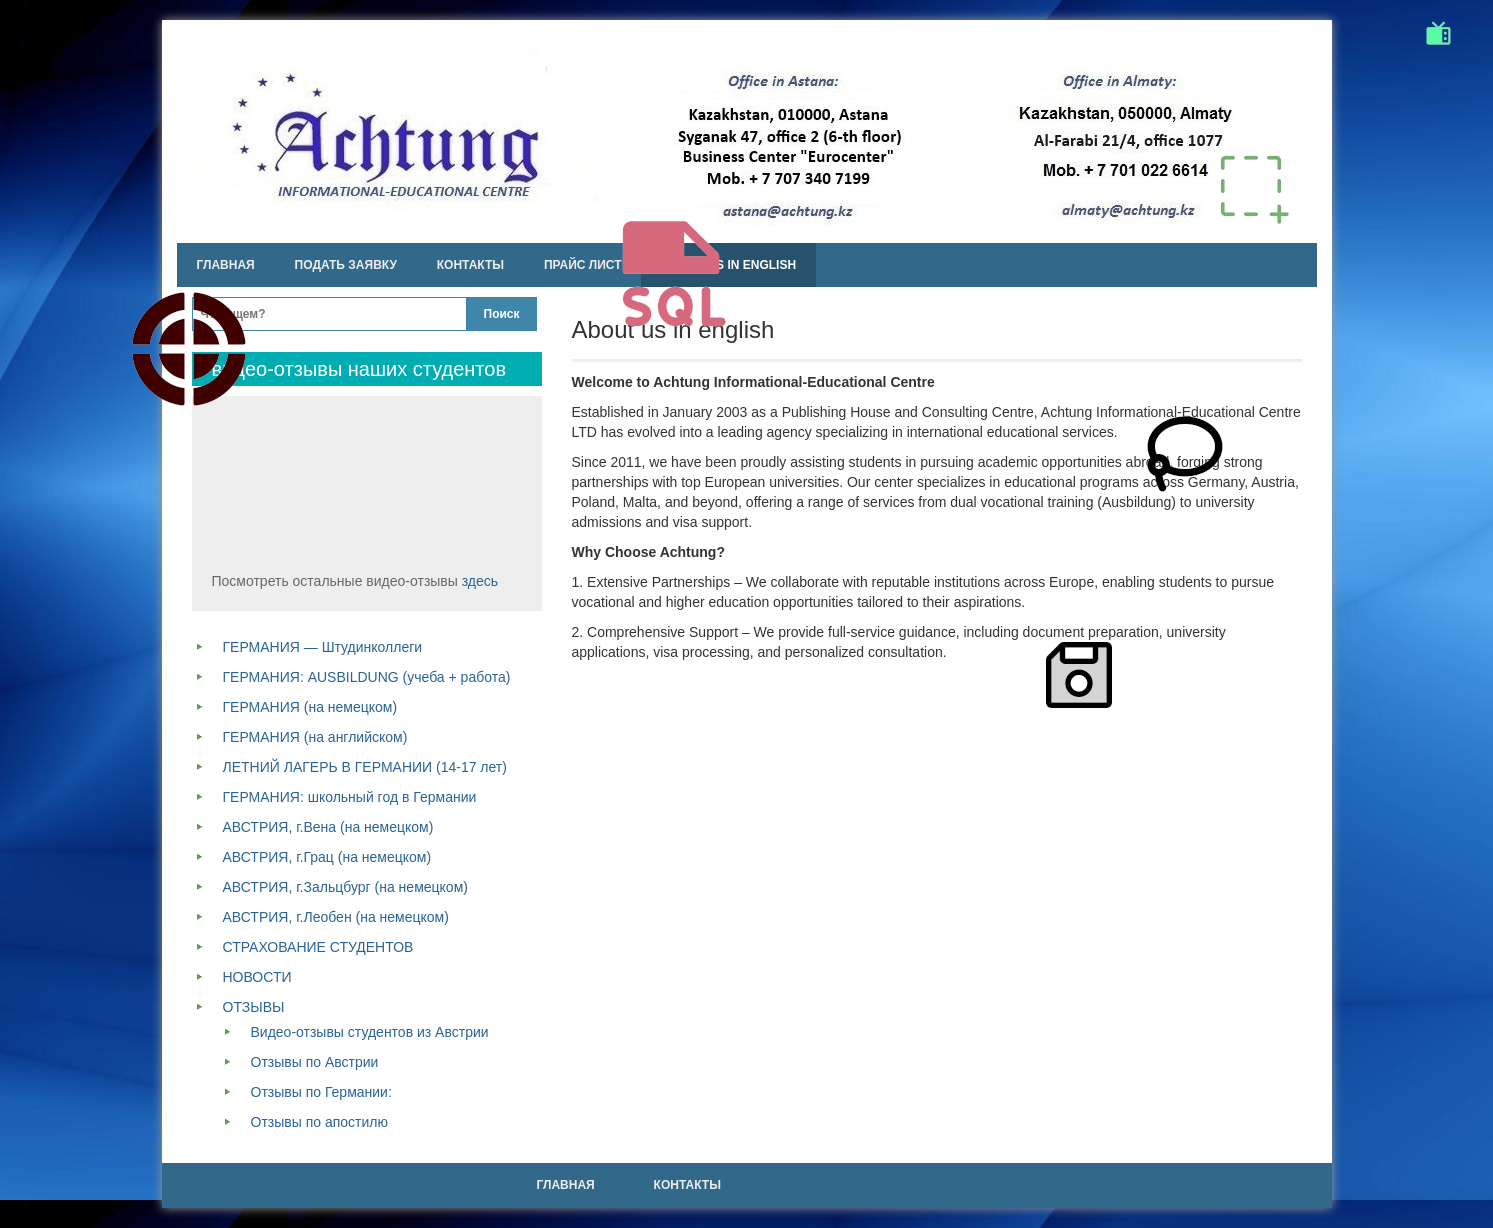  What do you see at coordinates (1251, 186) in the screenshot?
I see `add to current selection` at bounding box center [1251, 186].